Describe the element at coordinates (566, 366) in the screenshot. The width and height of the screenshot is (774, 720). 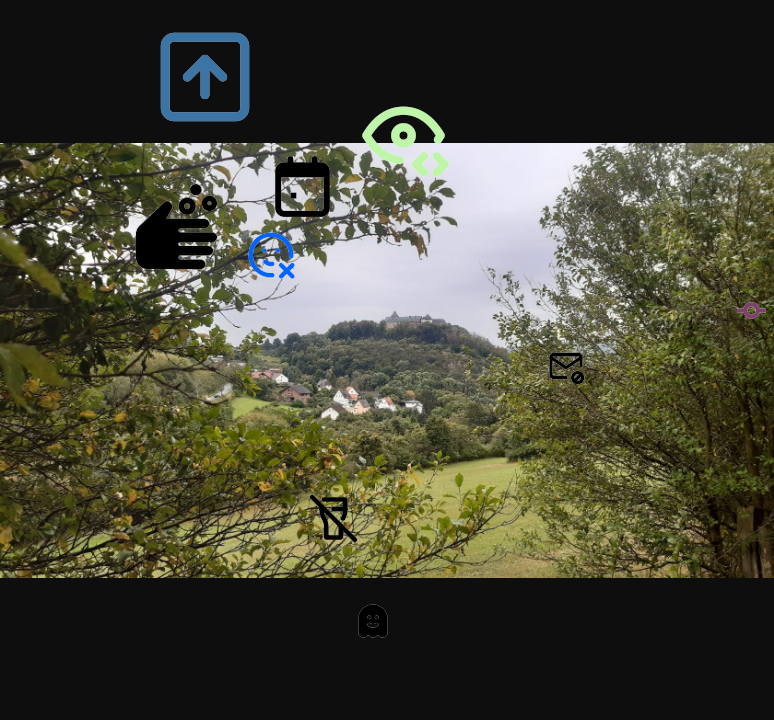
I see `cancel or unsend an email` at that location.